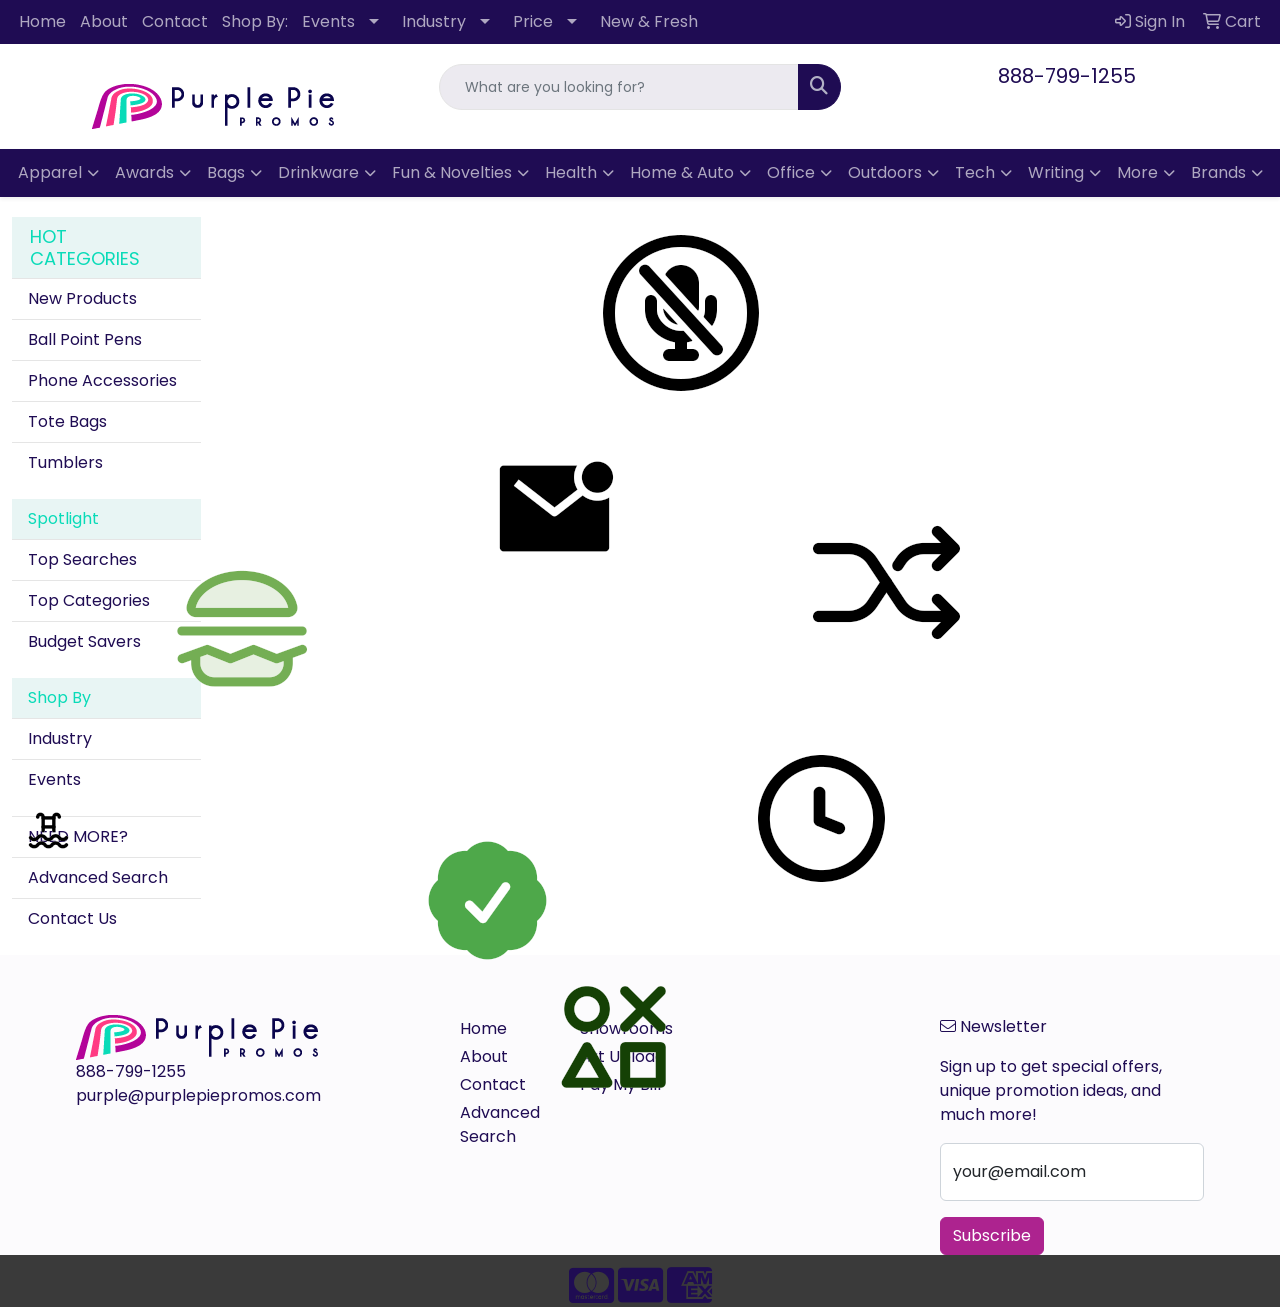 Image resolution: width=1280 pixels, height=1307 pixels. Describe the element at coordinates (681, 313) in the screenshot. I see `mute your microphone` at that location.